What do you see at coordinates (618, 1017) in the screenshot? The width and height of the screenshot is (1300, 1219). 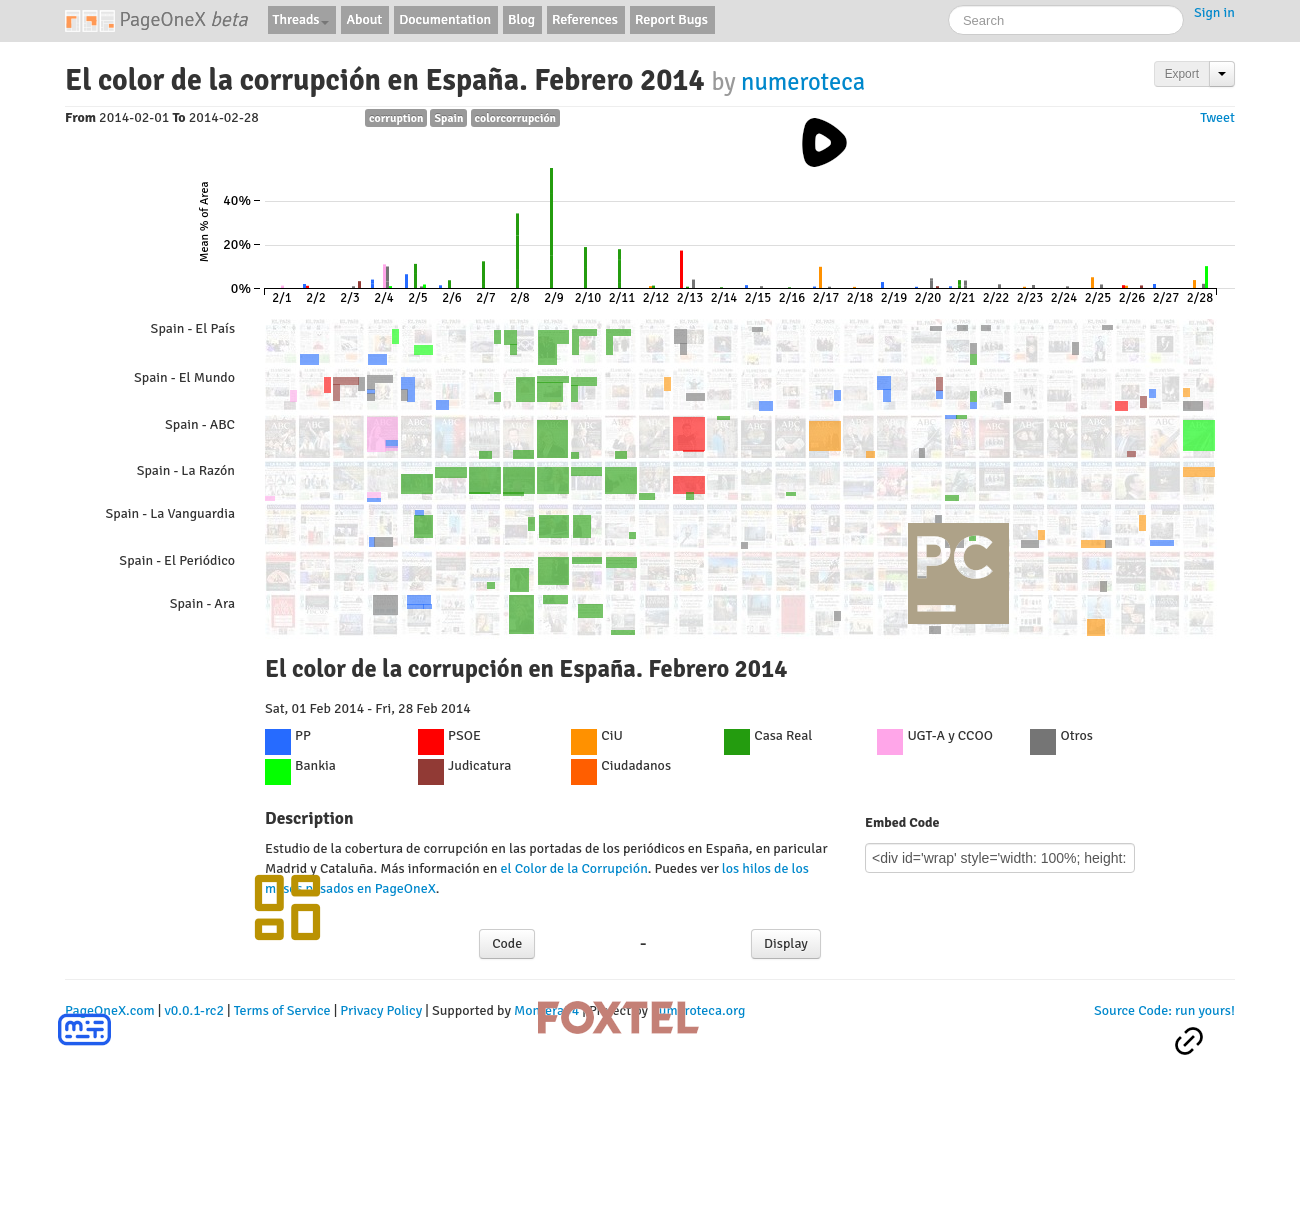 I see `open the Foxtel streaming app` at bounding box center [618, 1017].